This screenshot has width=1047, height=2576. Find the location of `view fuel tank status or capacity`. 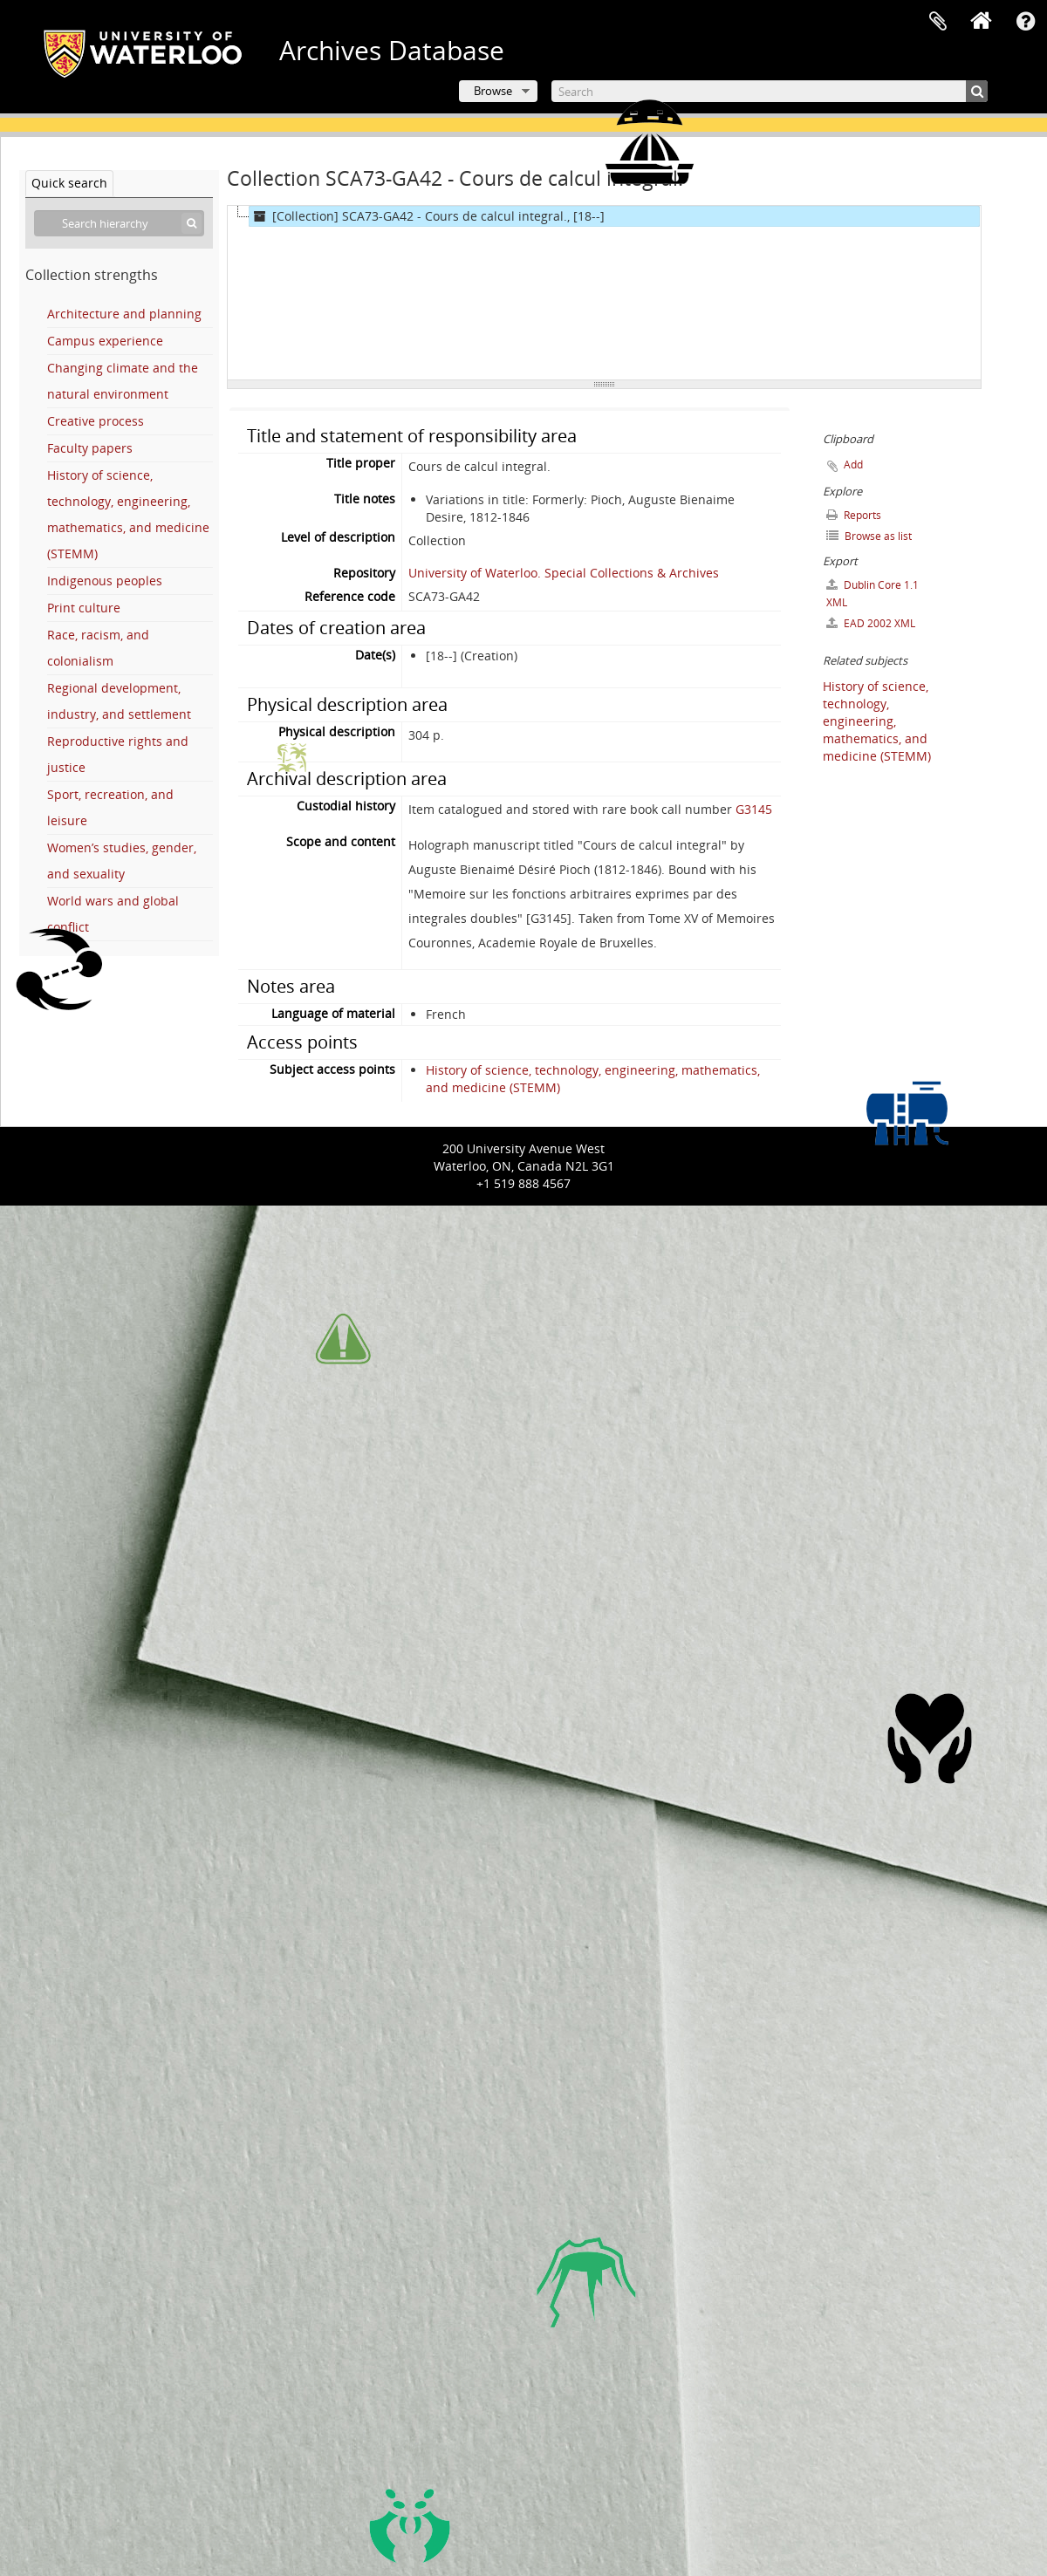

view fuel tank status or capacity is located at coordinates (907, 1103).